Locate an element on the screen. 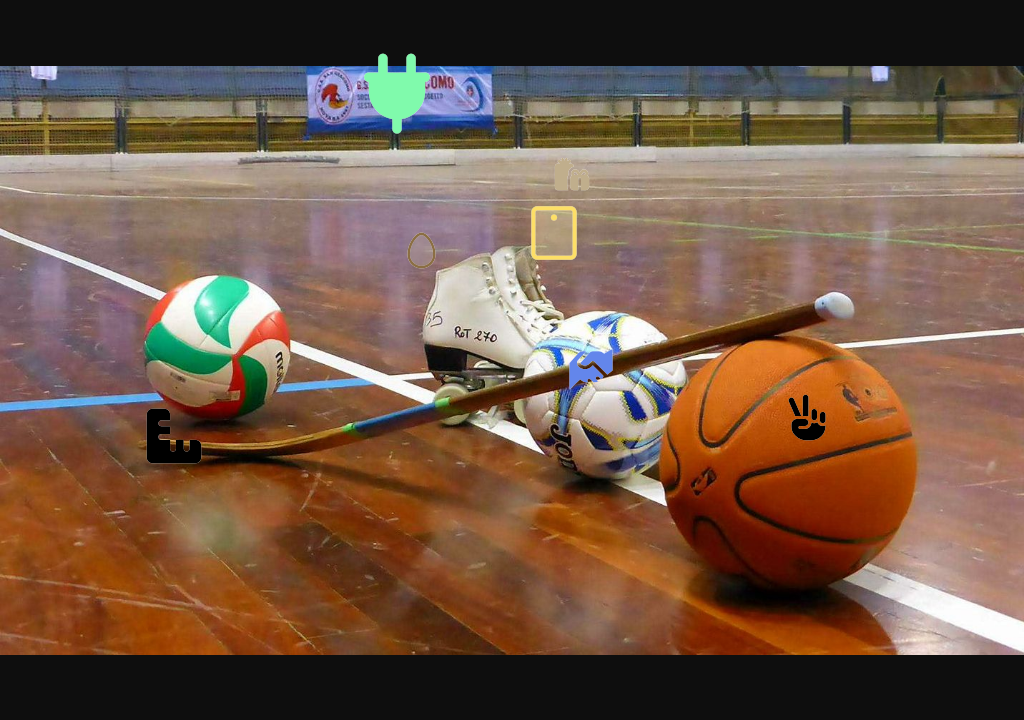 This screenshot has height=720, width=1024. access help or assistance services is located at coordinates (591, 368).